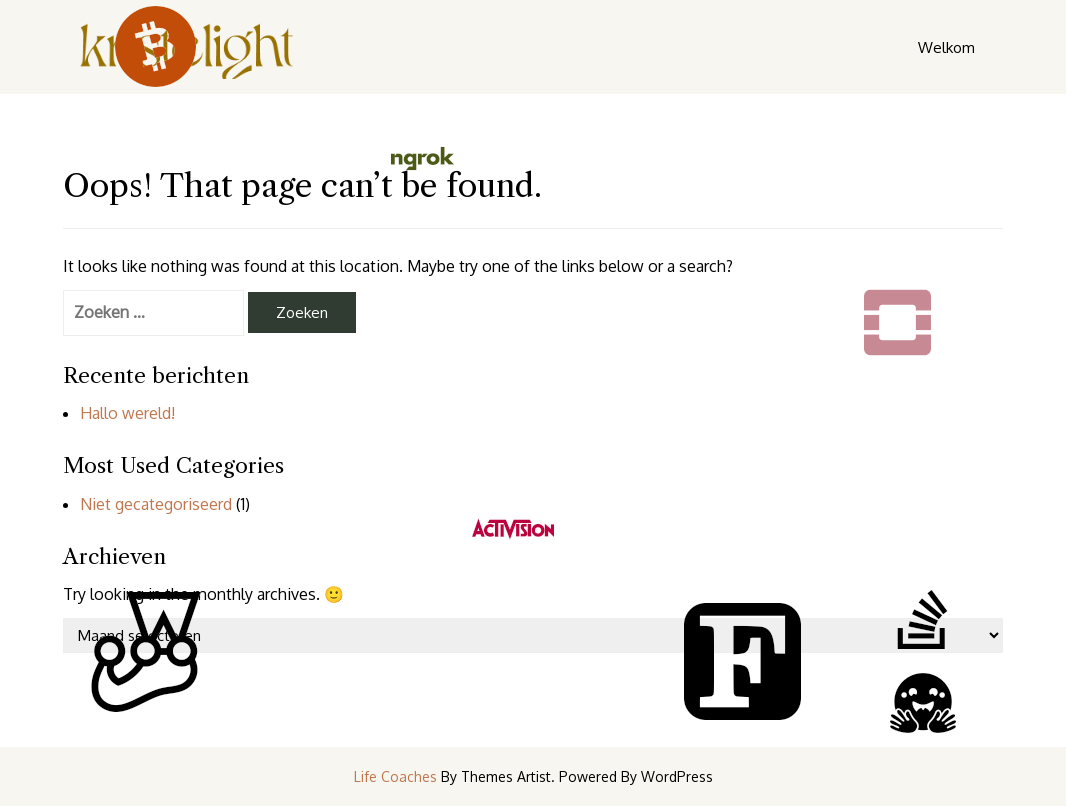 The height and width of the screenshot is (806, 1066). What do you see at coordinates (922, 619) in the screenshot?
I see `visit stack overflow for programming help` at bounding box center [922, 619].